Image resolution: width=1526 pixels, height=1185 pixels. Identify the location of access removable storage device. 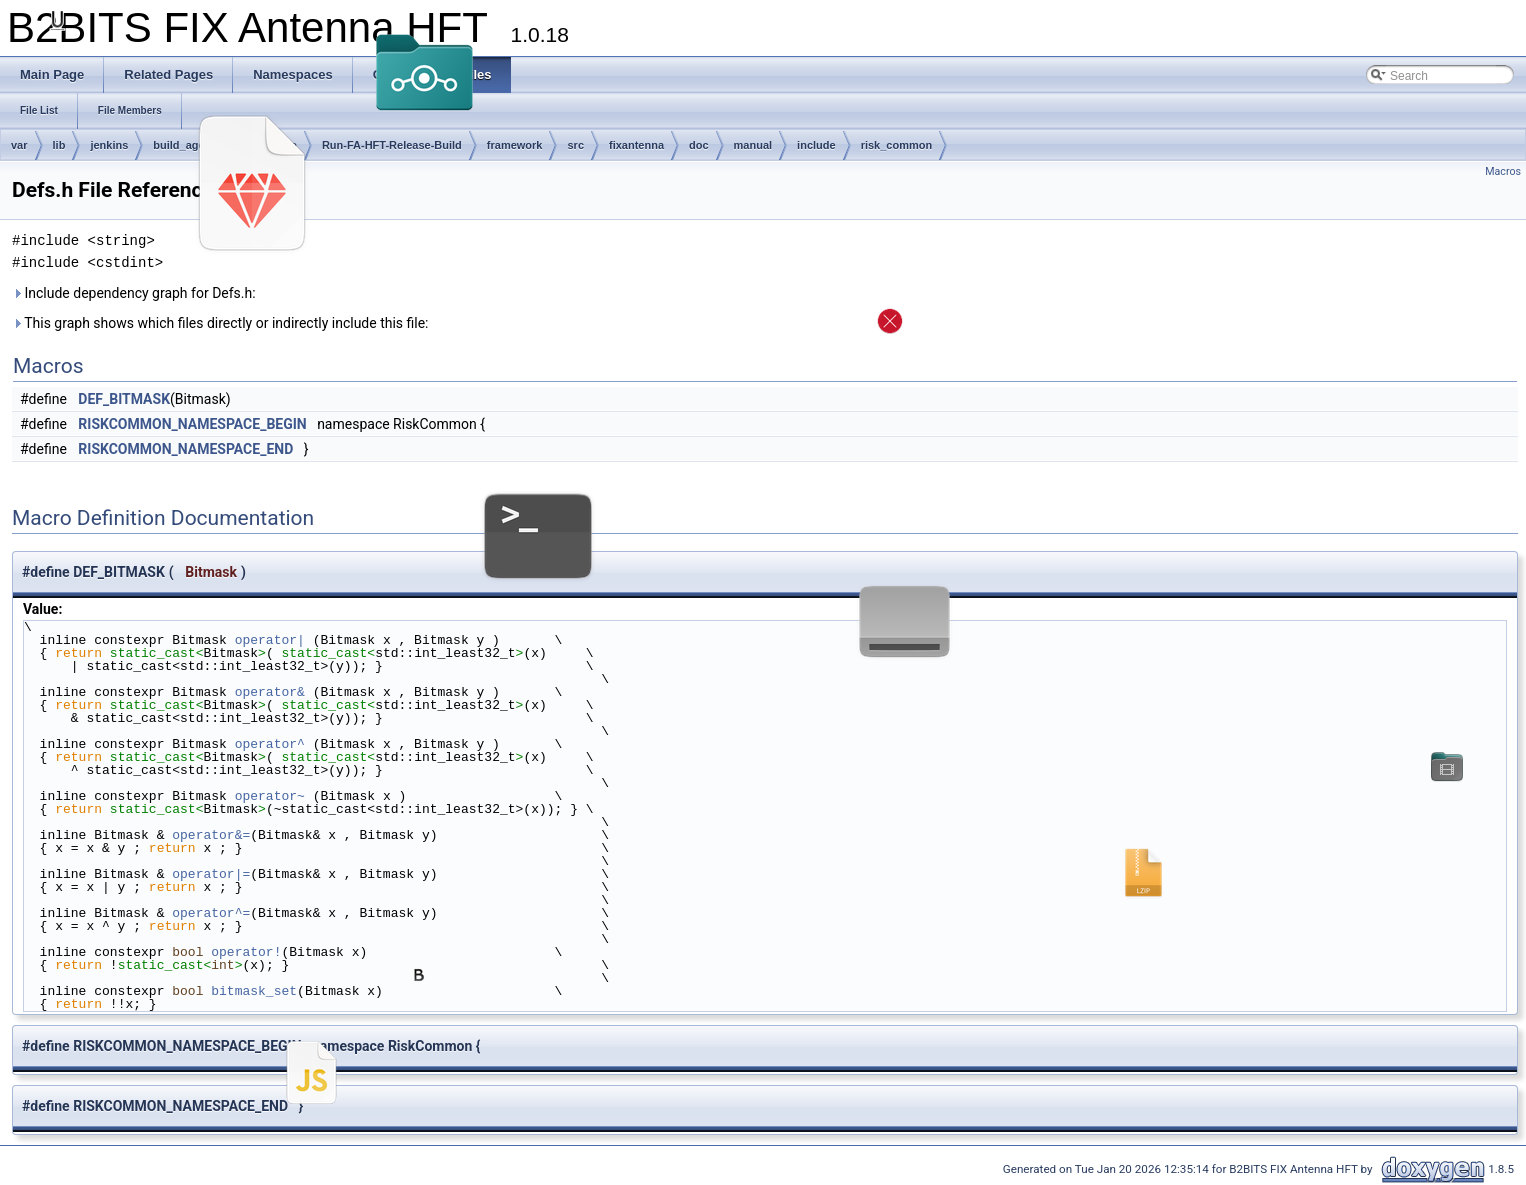
(904, 621).